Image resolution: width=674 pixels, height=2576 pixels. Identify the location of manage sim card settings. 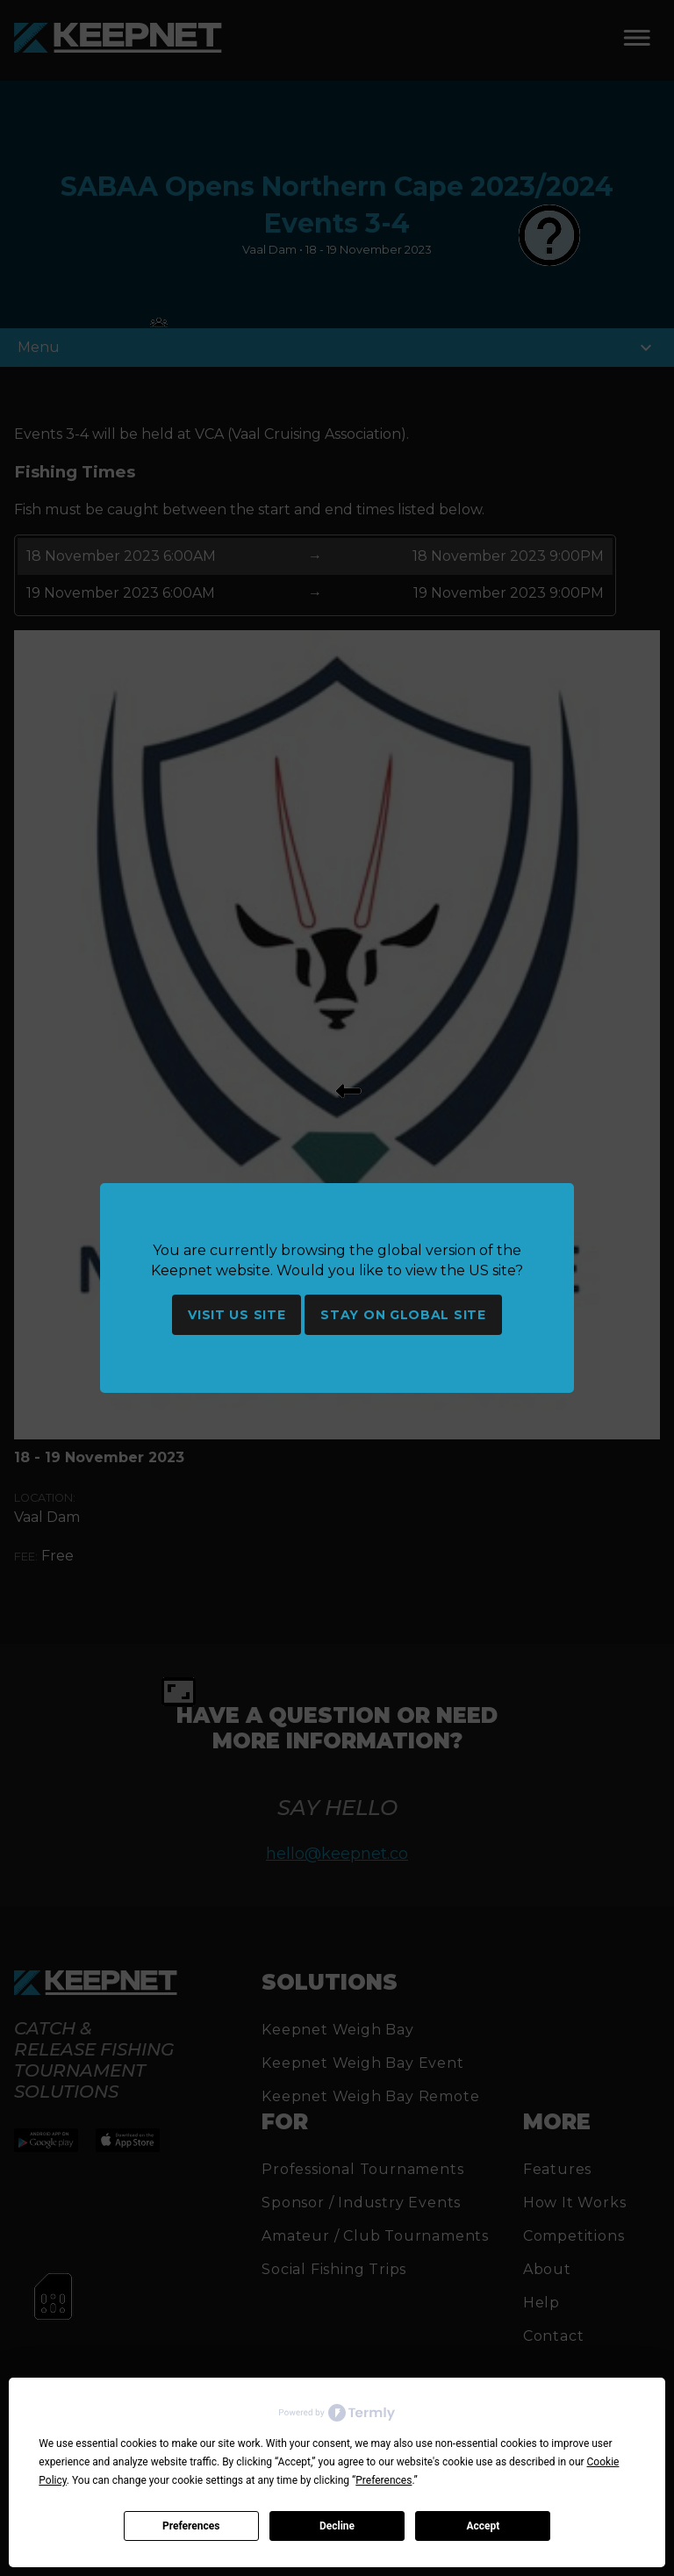
(53, 2296).